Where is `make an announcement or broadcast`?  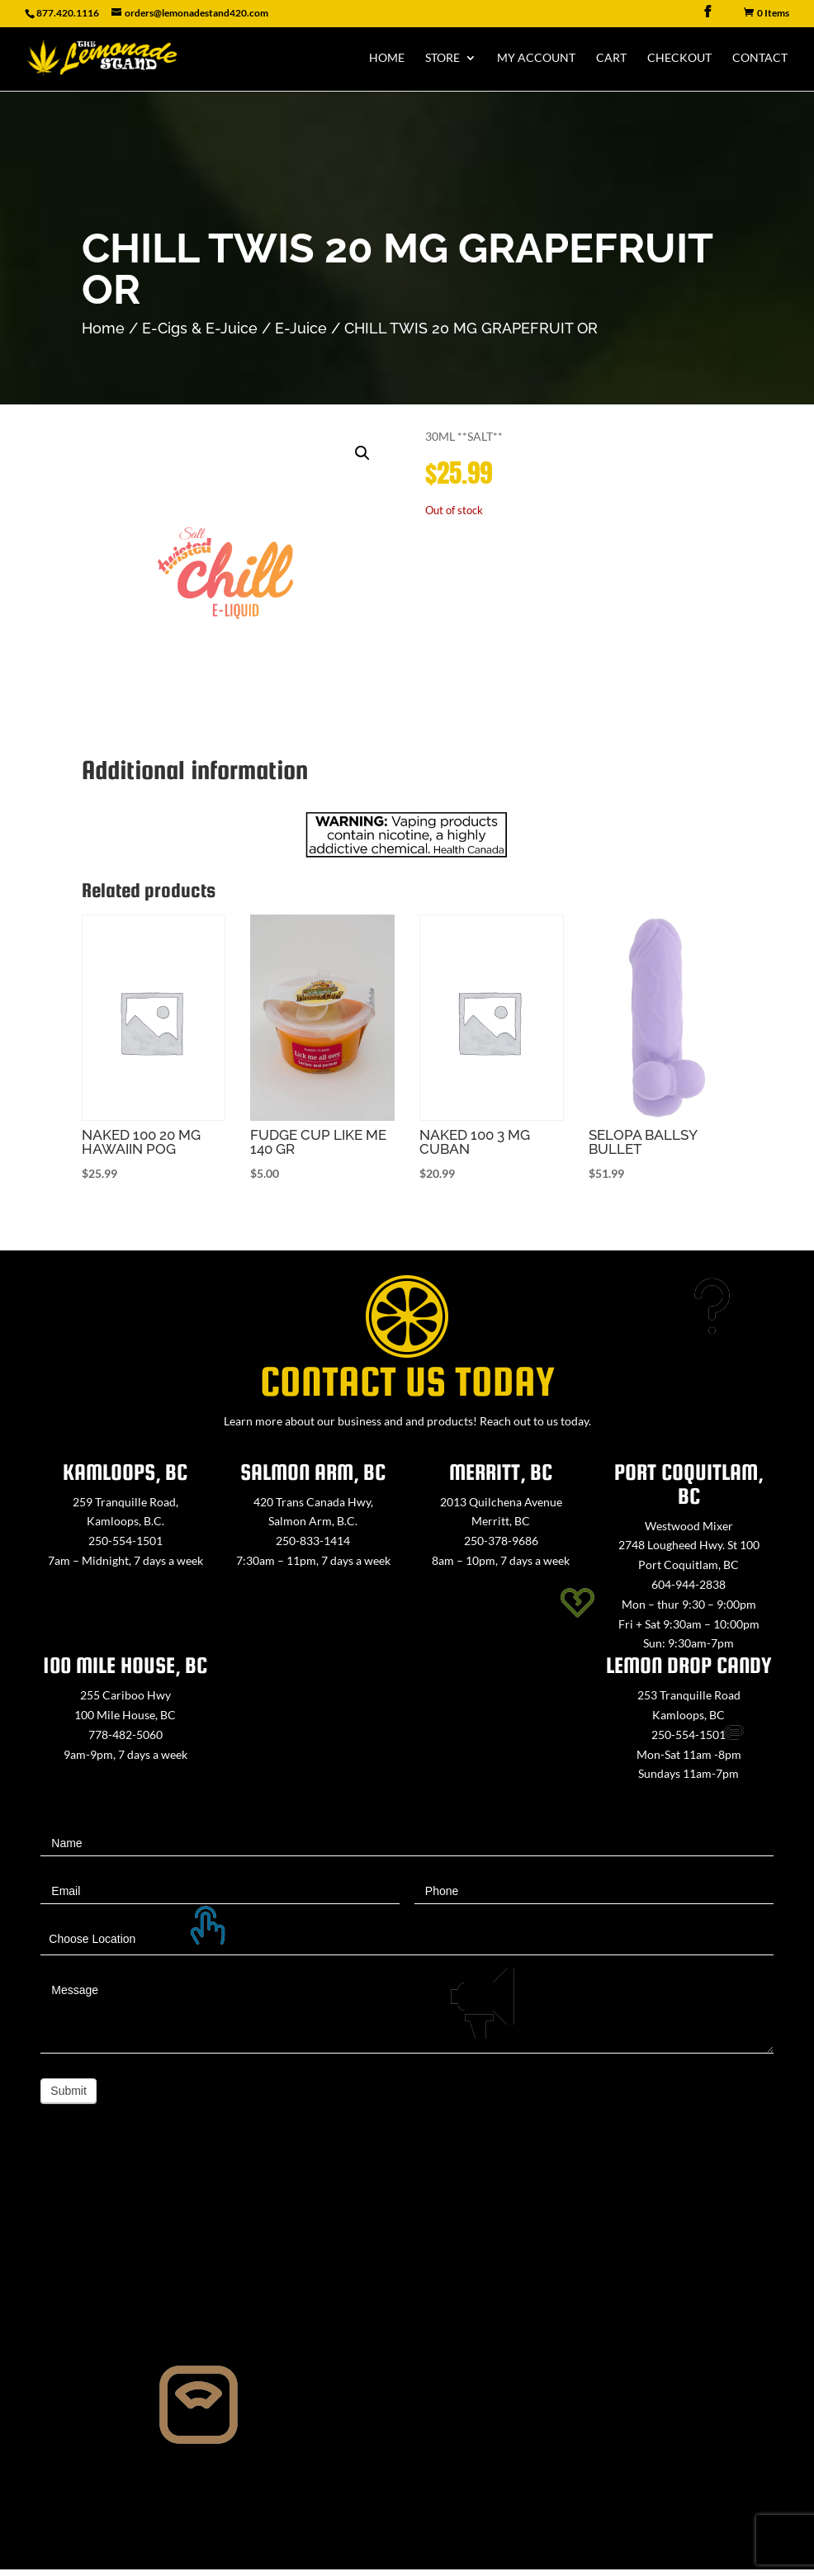
make an announcement or broadcast is located at coordinates (482, 2003).